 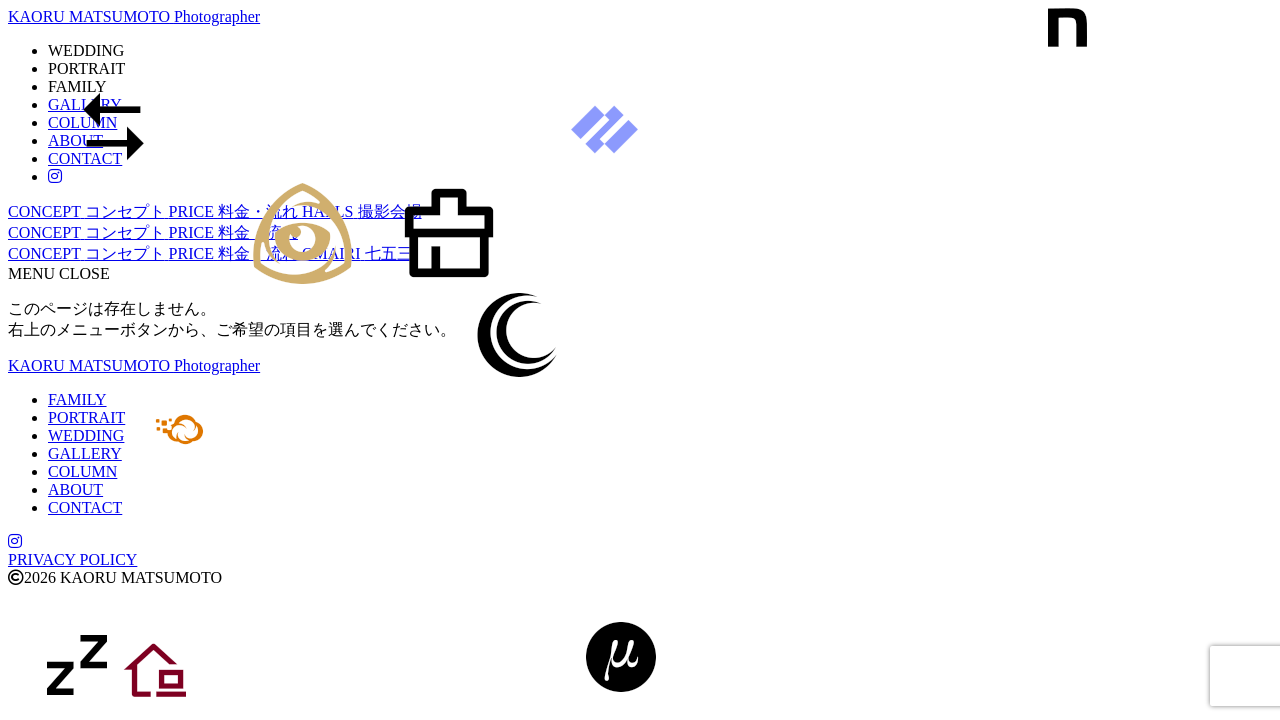 What do you see at coordinates (153, 672) in the screenshot?
I see `access home office or remote work settings` at bounding box center [153, 672].